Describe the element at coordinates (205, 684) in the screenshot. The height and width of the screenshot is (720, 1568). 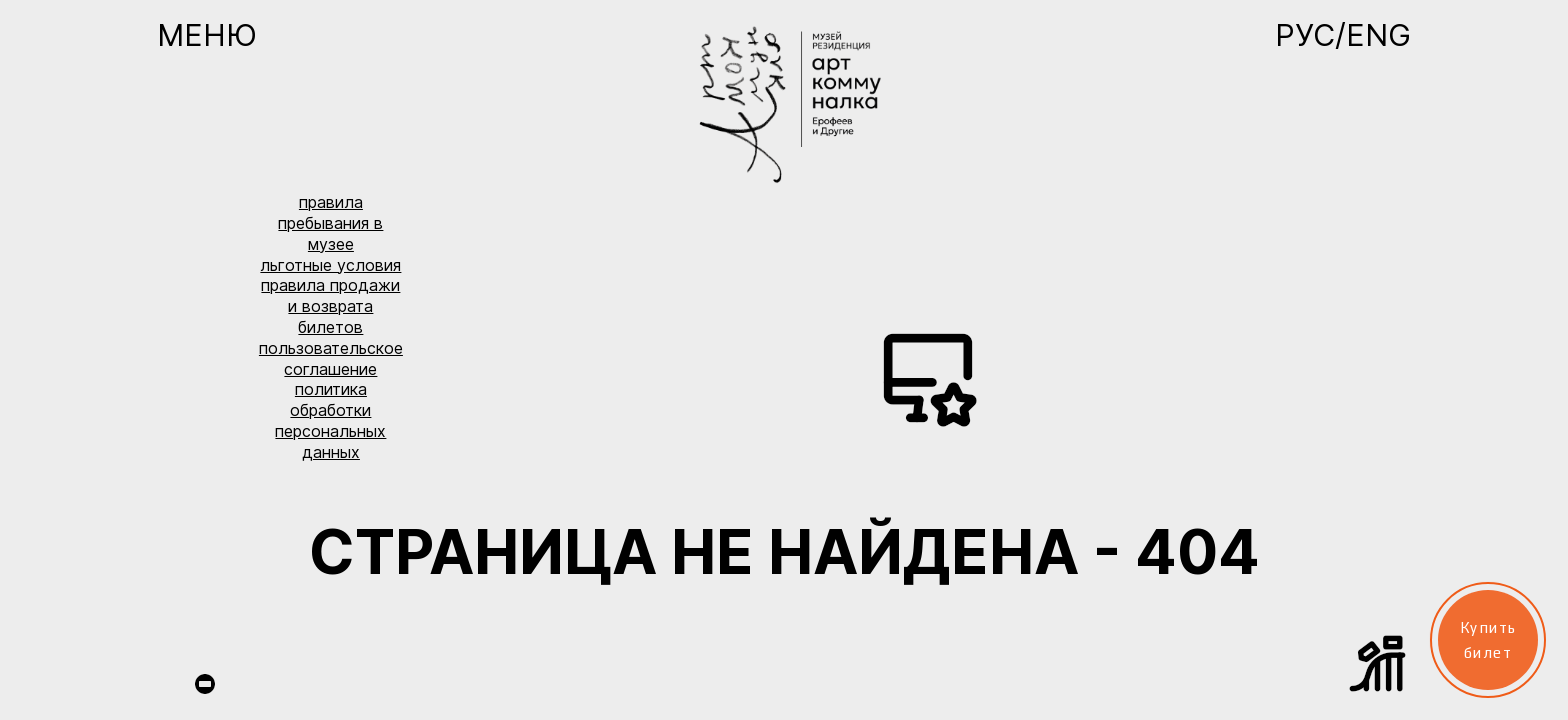
I see `indicates an error or blocked state` at that location.